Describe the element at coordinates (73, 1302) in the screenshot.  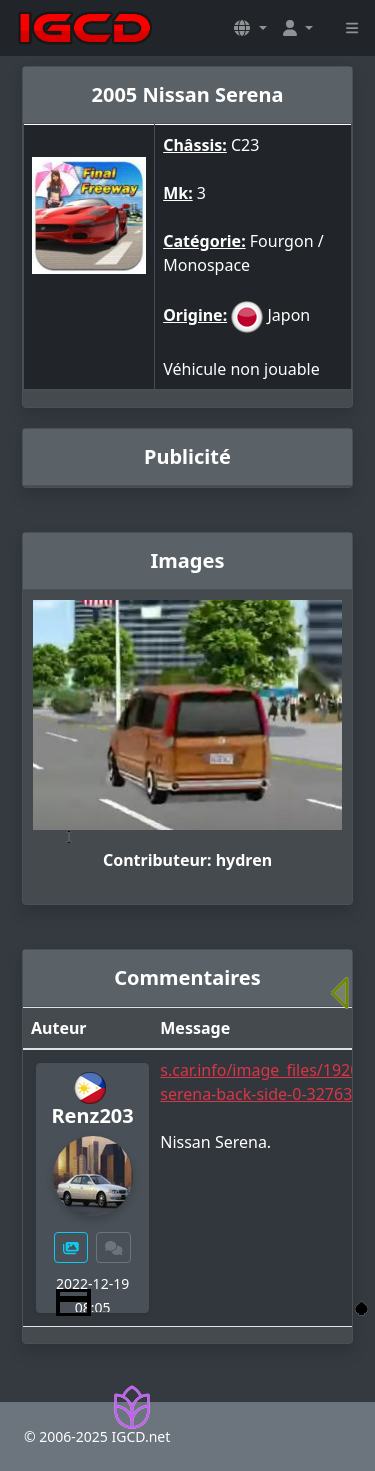
I see `access payment methods` at that location.